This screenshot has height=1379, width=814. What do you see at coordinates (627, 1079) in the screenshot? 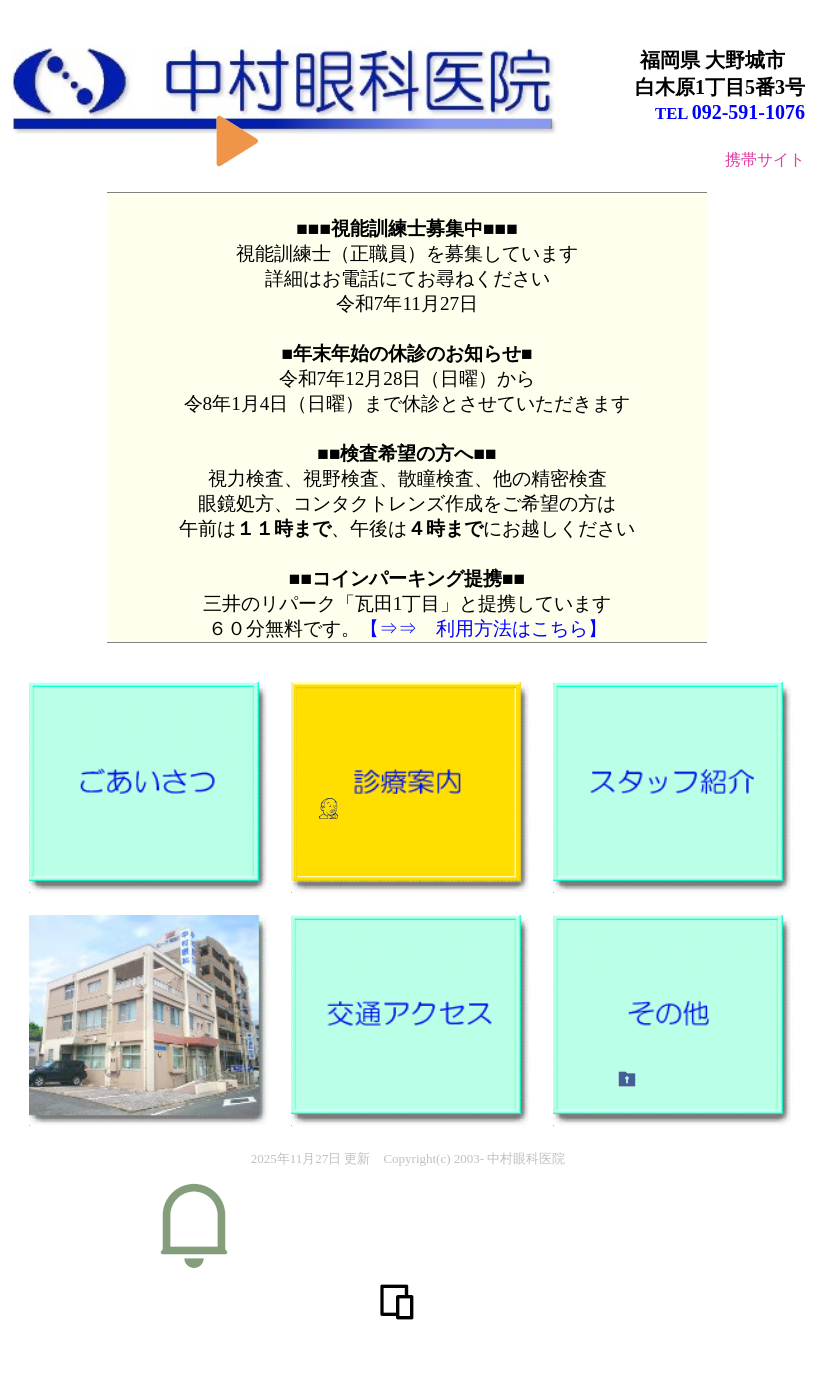
I see `access a password-protected folder` at bounding box center [627, 1079].